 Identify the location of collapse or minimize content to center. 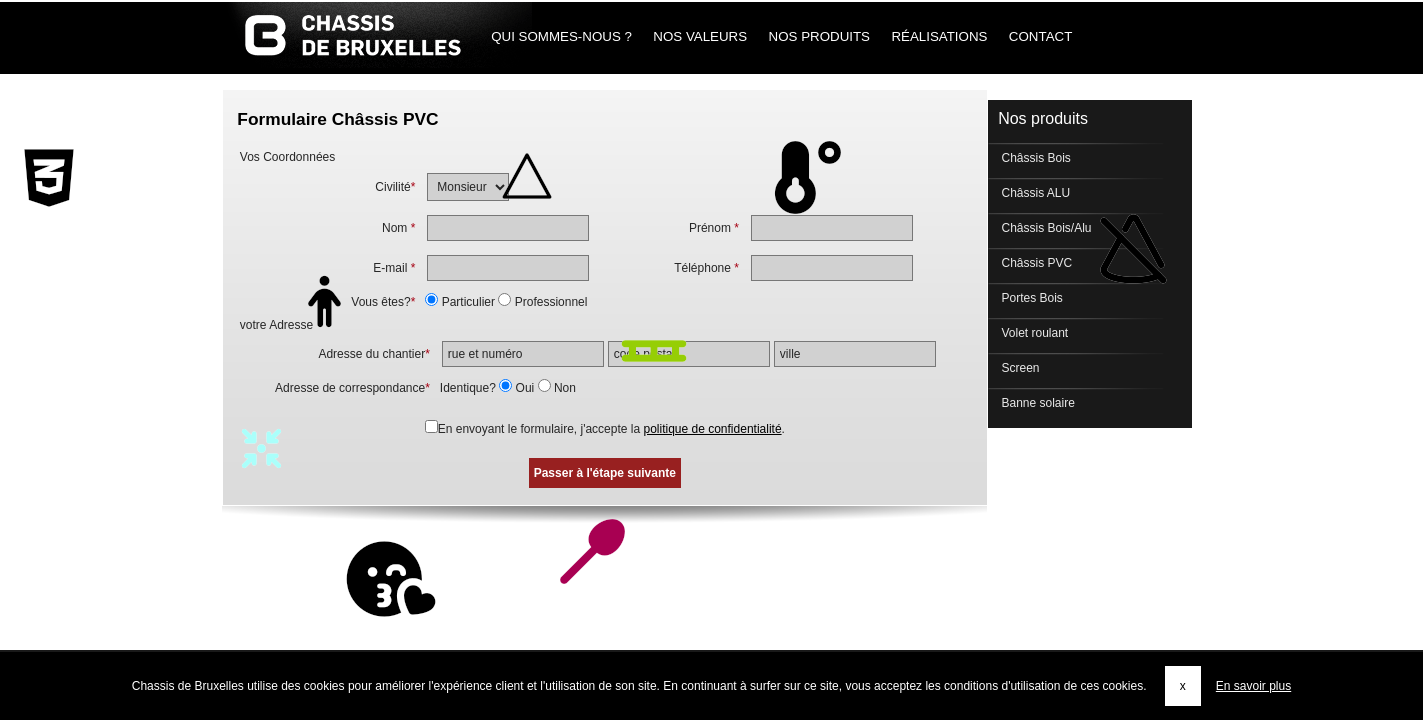
(261, 448).